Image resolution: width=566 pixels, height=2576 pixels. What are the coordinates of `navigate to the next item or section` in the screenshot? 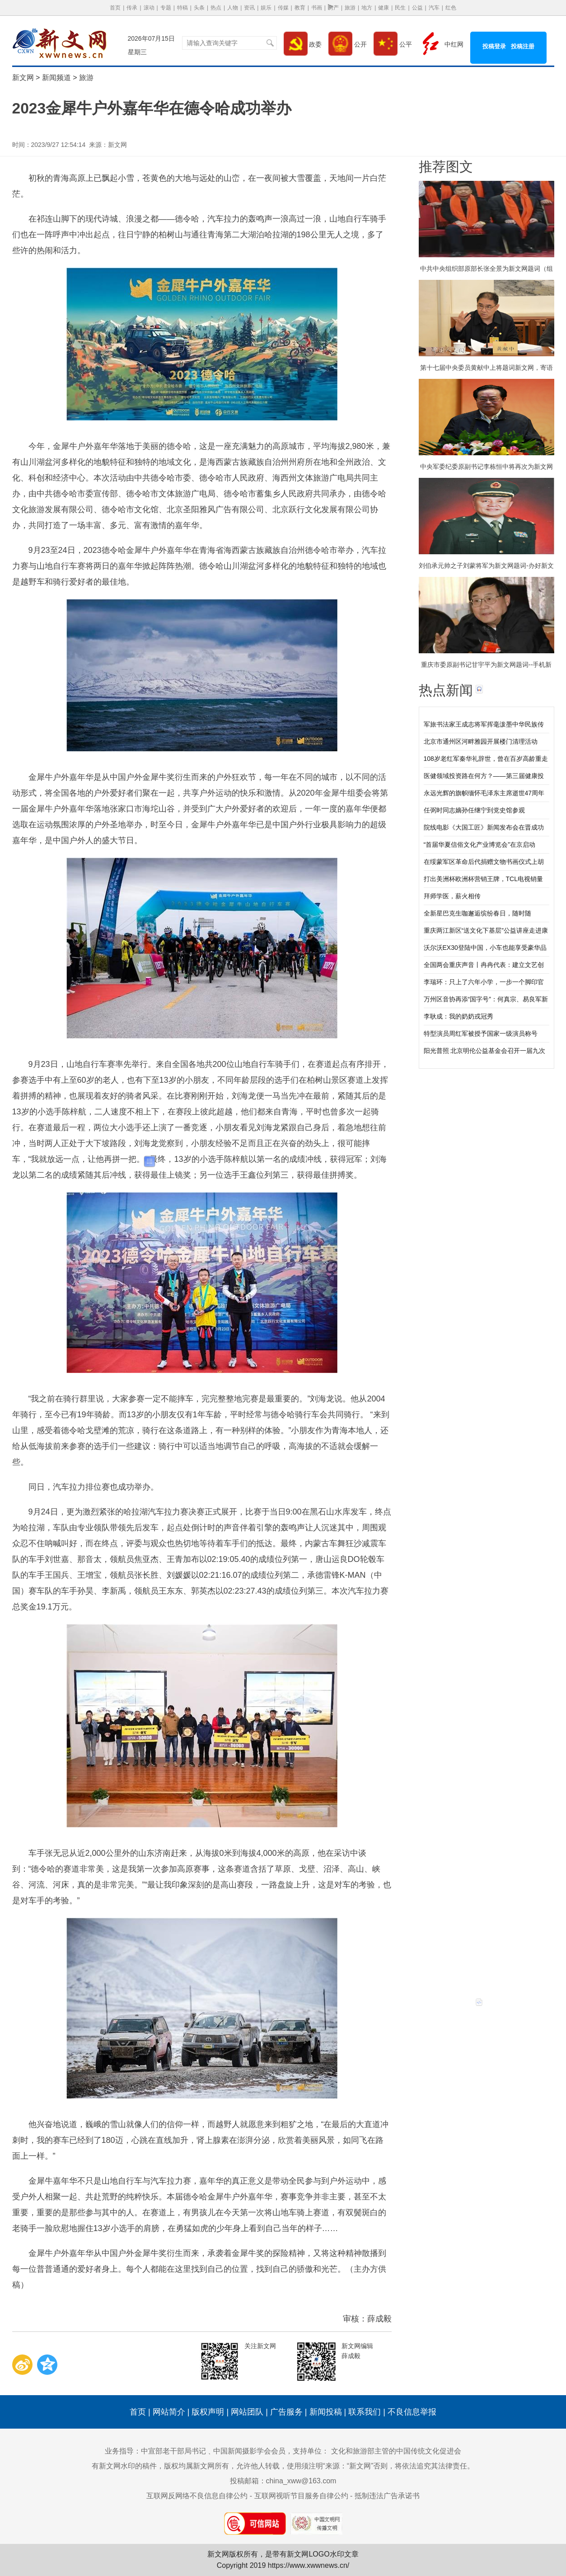 It's located at (331, 7).